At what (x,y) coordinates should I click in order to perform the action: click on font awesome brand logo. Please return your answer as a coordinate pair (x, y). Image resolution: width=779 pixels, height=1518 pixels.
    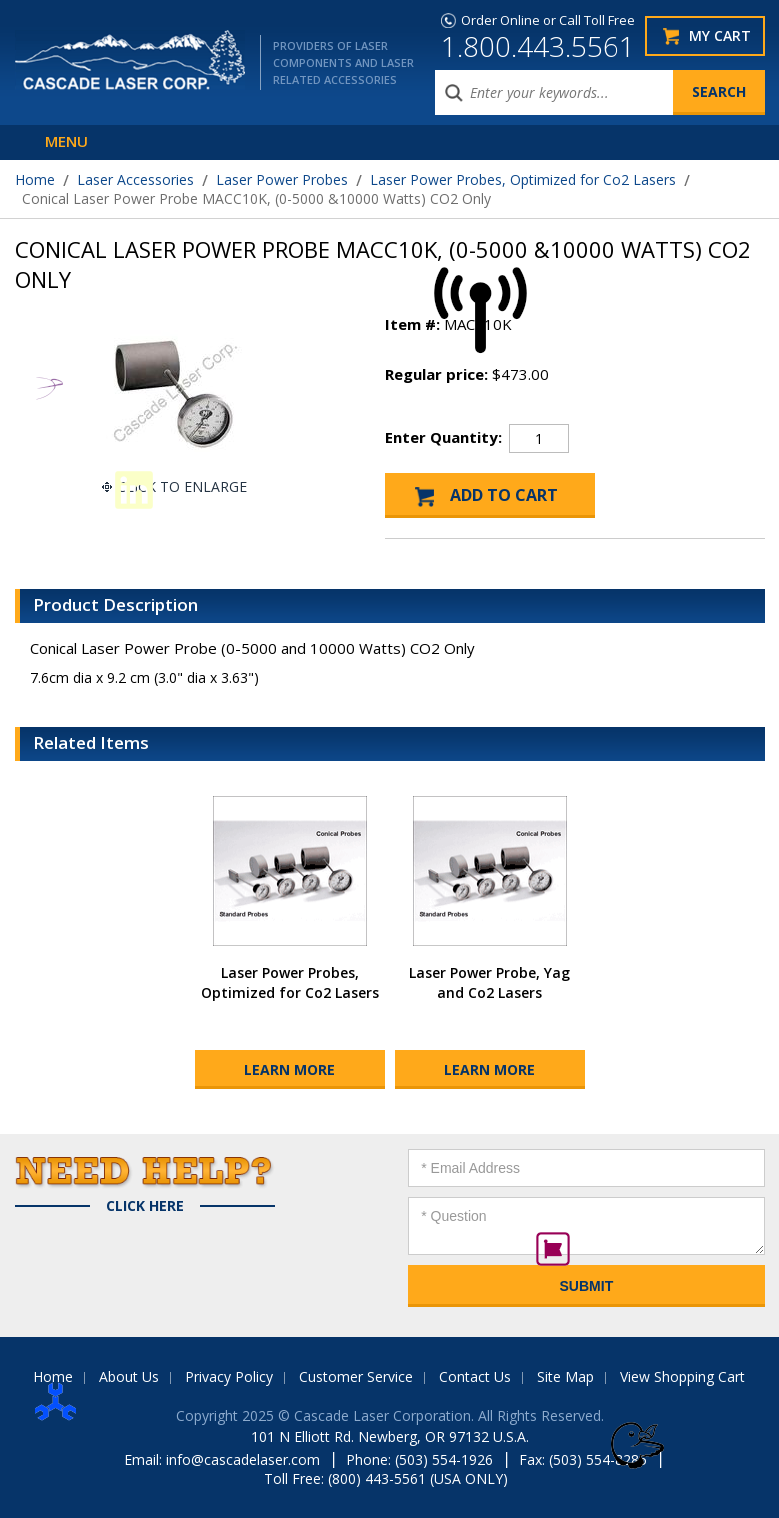
    Looking at the image, I should click on (553, 1249).